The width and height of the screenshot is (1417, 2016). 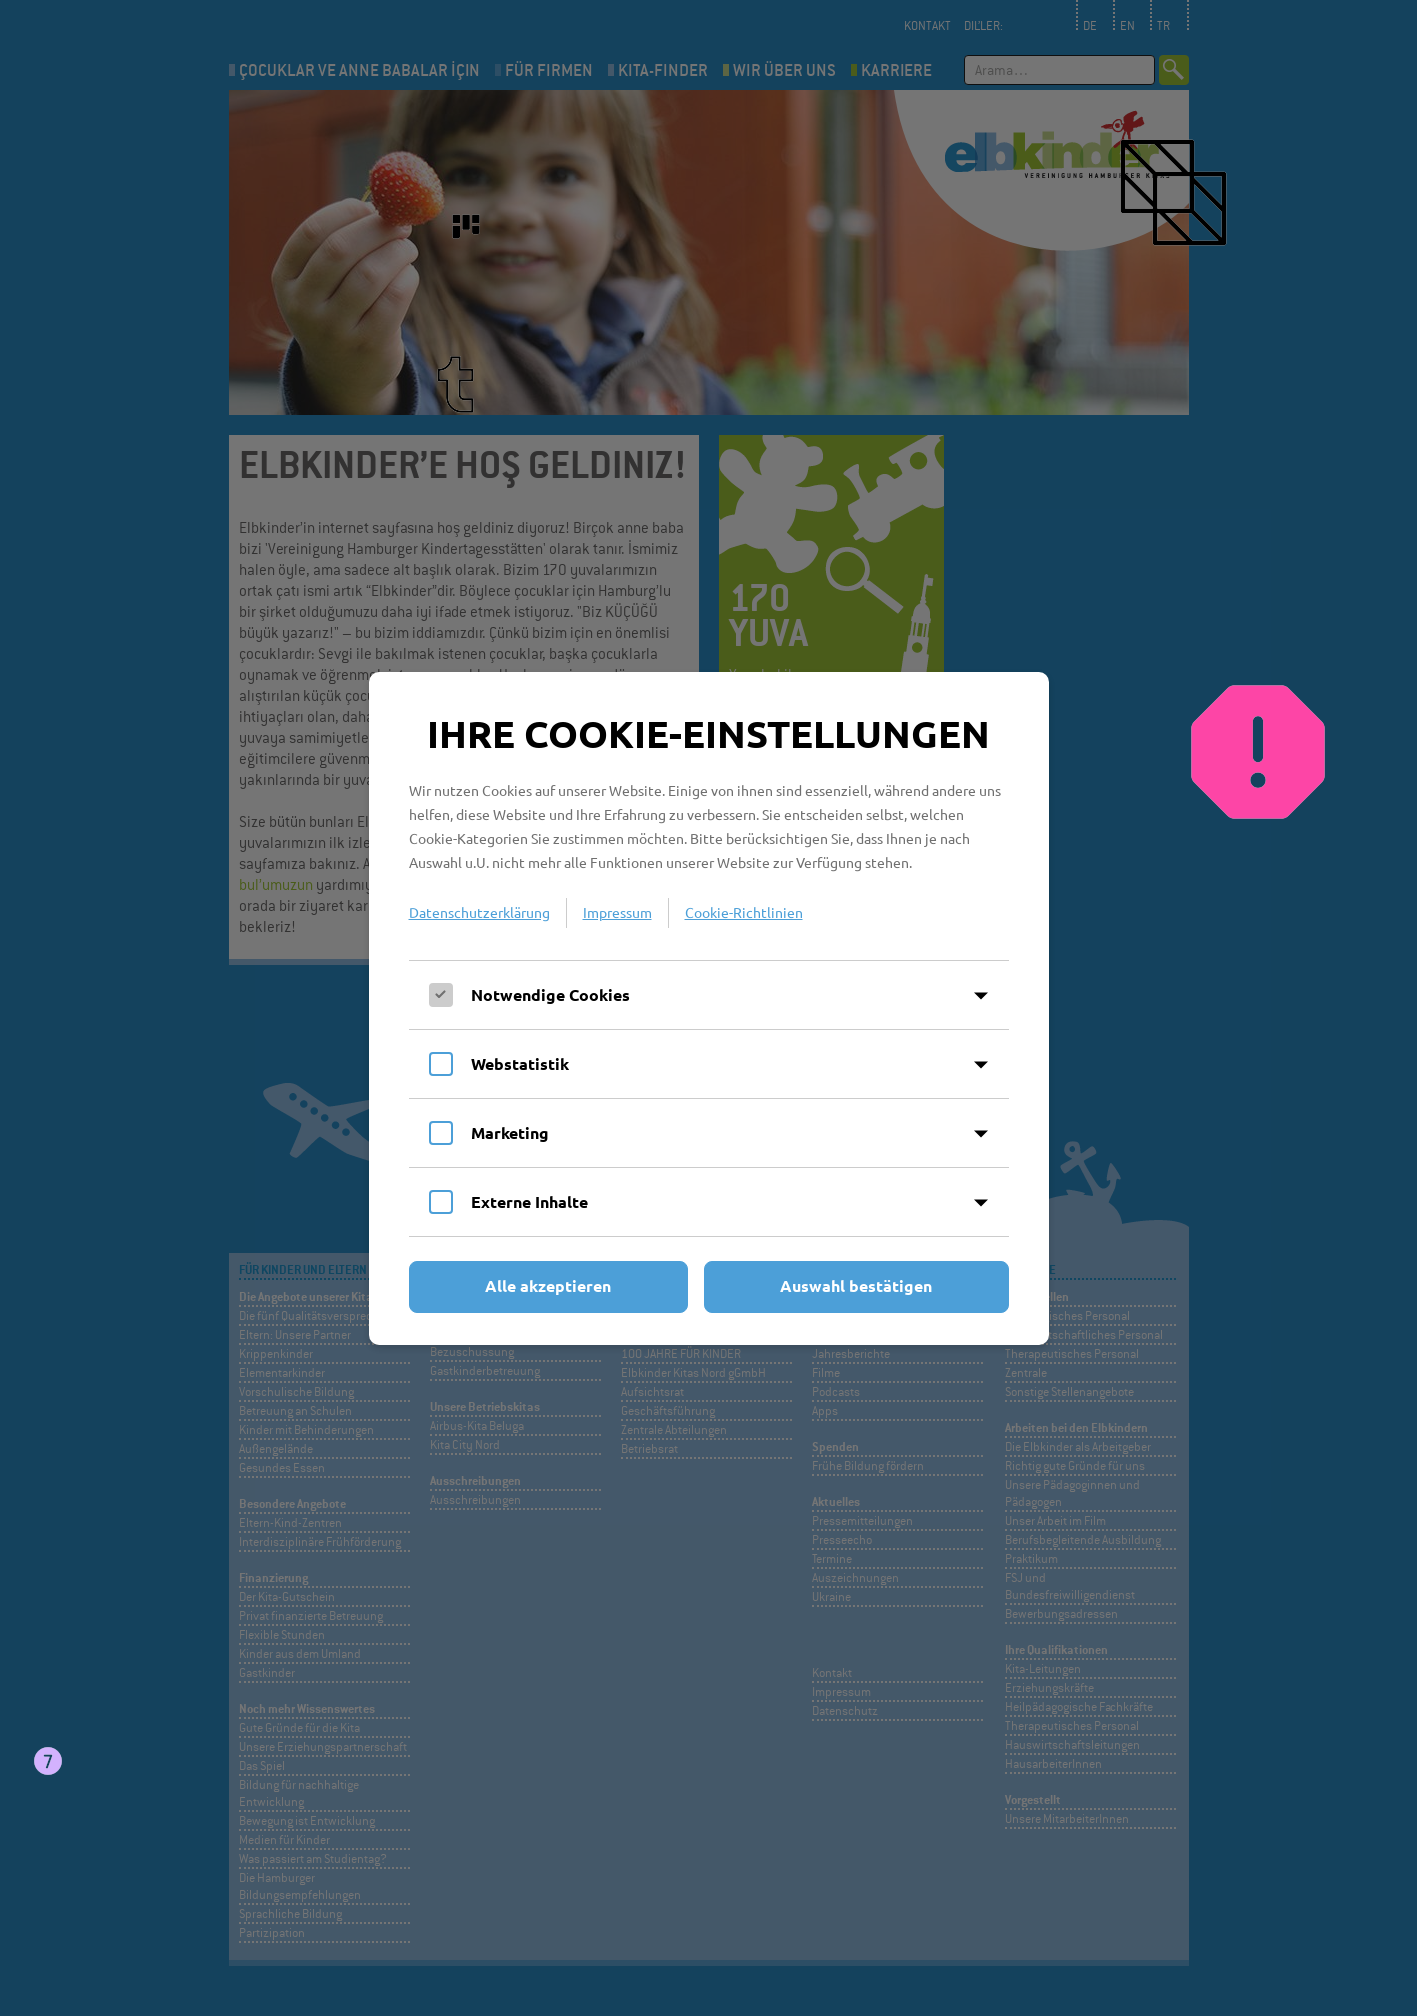 What do you see at coordinates (1173, 192) in the screenshot?
I see `exclude overlapping areas in shape editing` at bounding box center [1173, 192].